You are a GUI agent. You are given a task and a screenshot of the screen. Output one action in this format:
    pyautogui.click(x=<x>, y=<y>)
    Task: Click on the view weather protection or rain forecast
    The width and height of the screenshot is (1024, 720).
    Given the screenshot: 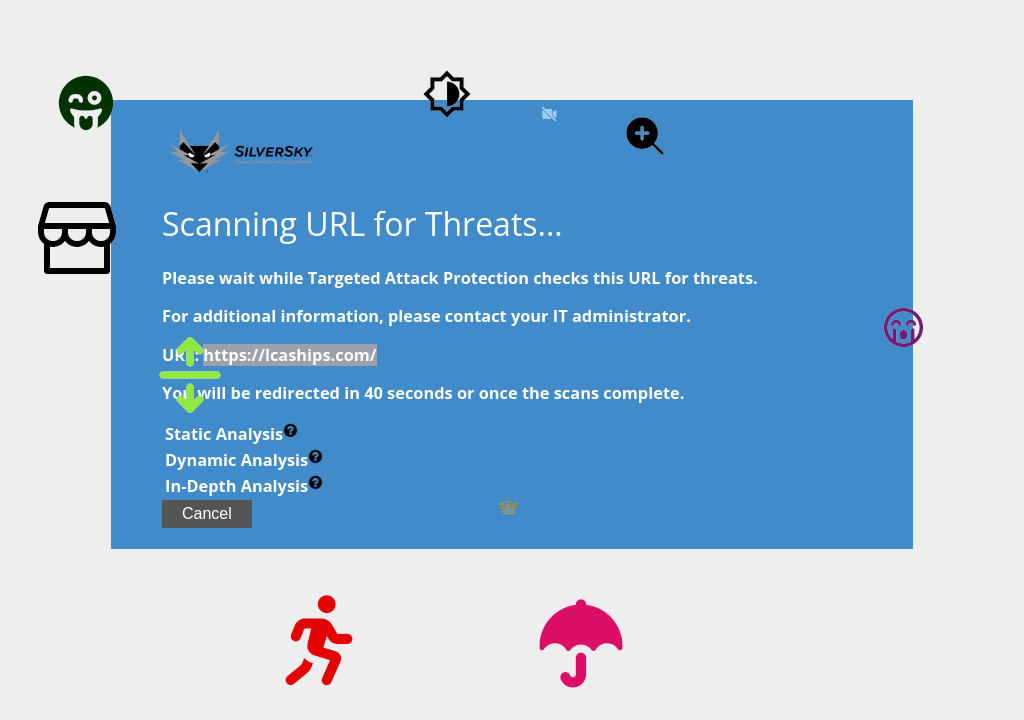 What is the action you would take?
    pyautogui.click(x=581, y=646)
    